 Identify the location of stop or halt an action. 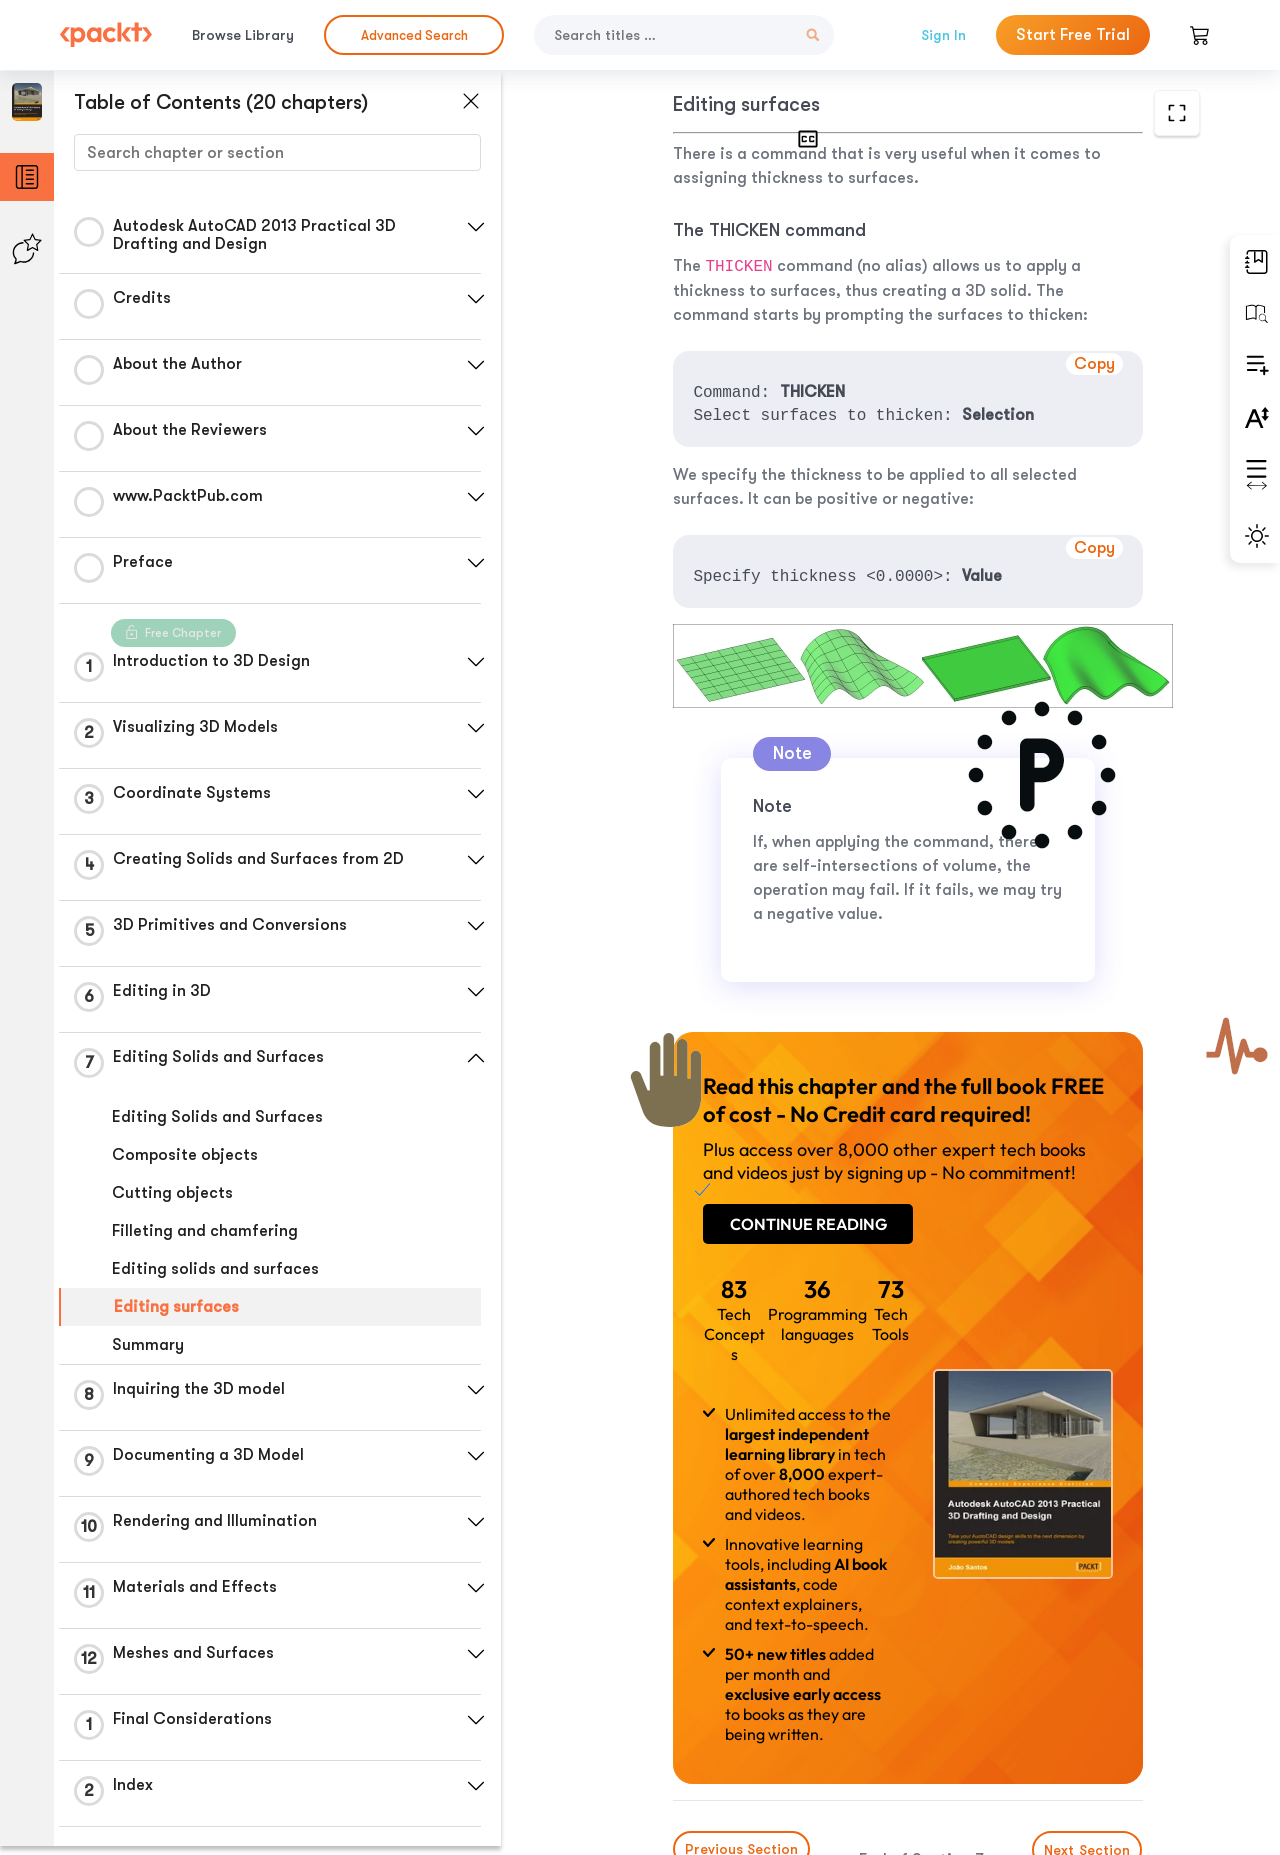
(666, 1080).